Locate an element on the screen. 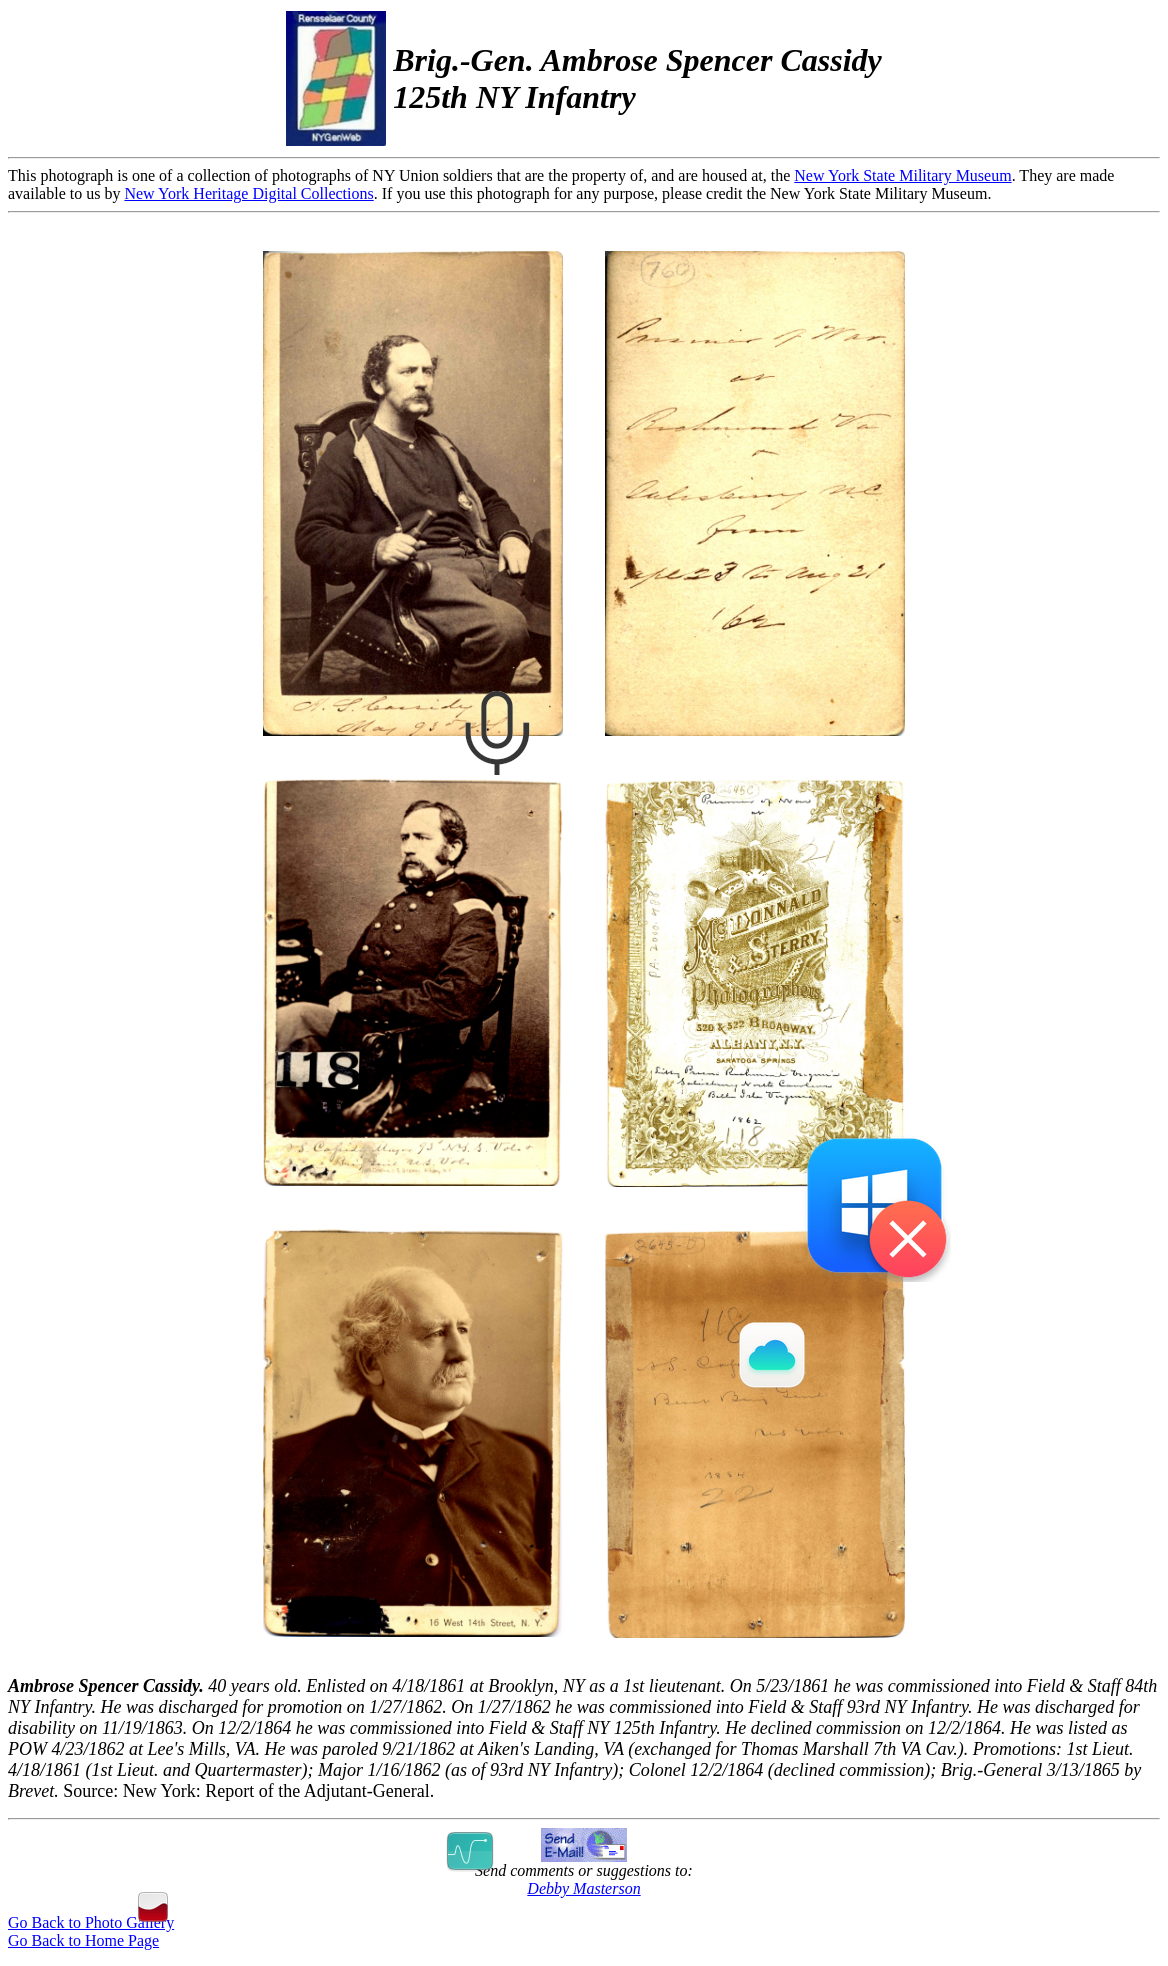  access microphone settings is located at coordinates (497, 733).